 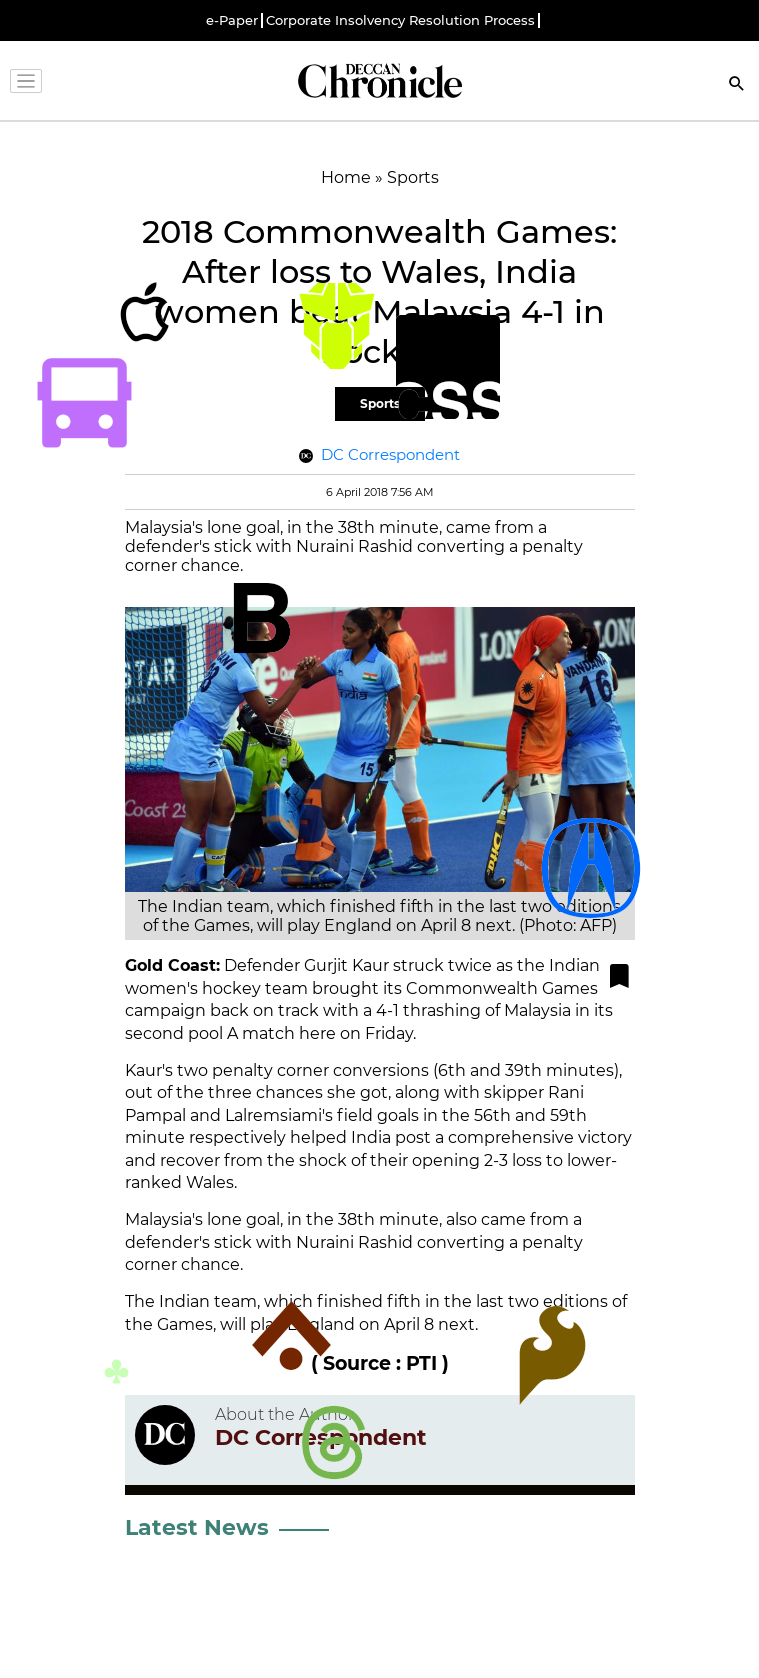 I want to click on visit sparkfun electronics website, so click(x=552, y=1355).